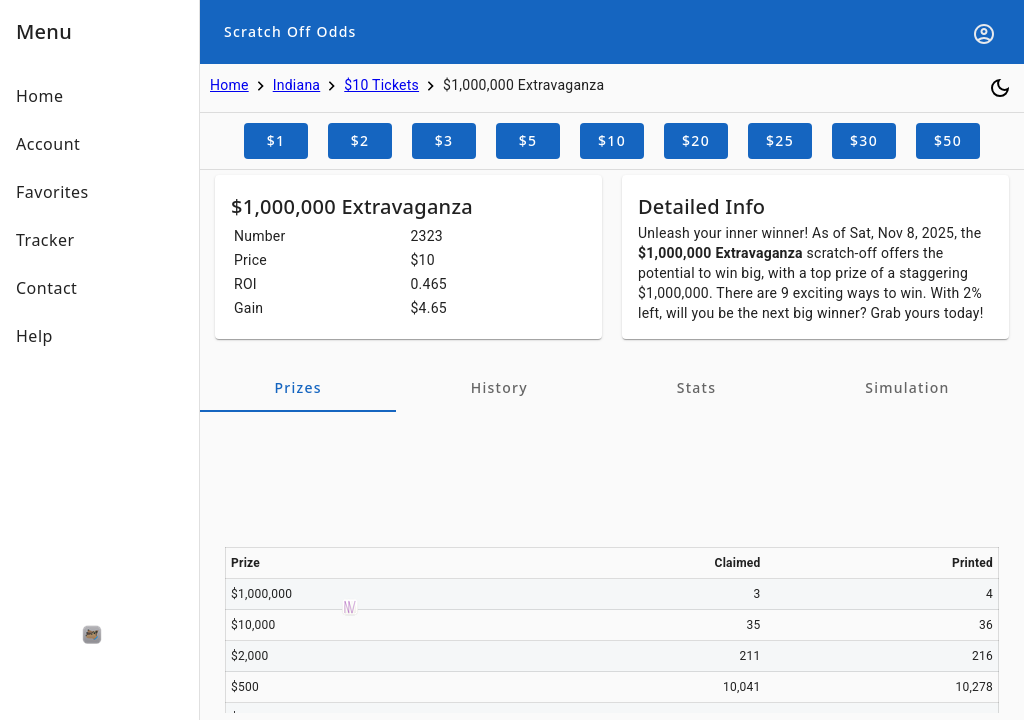 This screenshot has height=720, width=1024. What do you see at coordinates (92, 635) in the screenshot?
I see `open kerberos authentication settings` at bounding box center [92, 635].